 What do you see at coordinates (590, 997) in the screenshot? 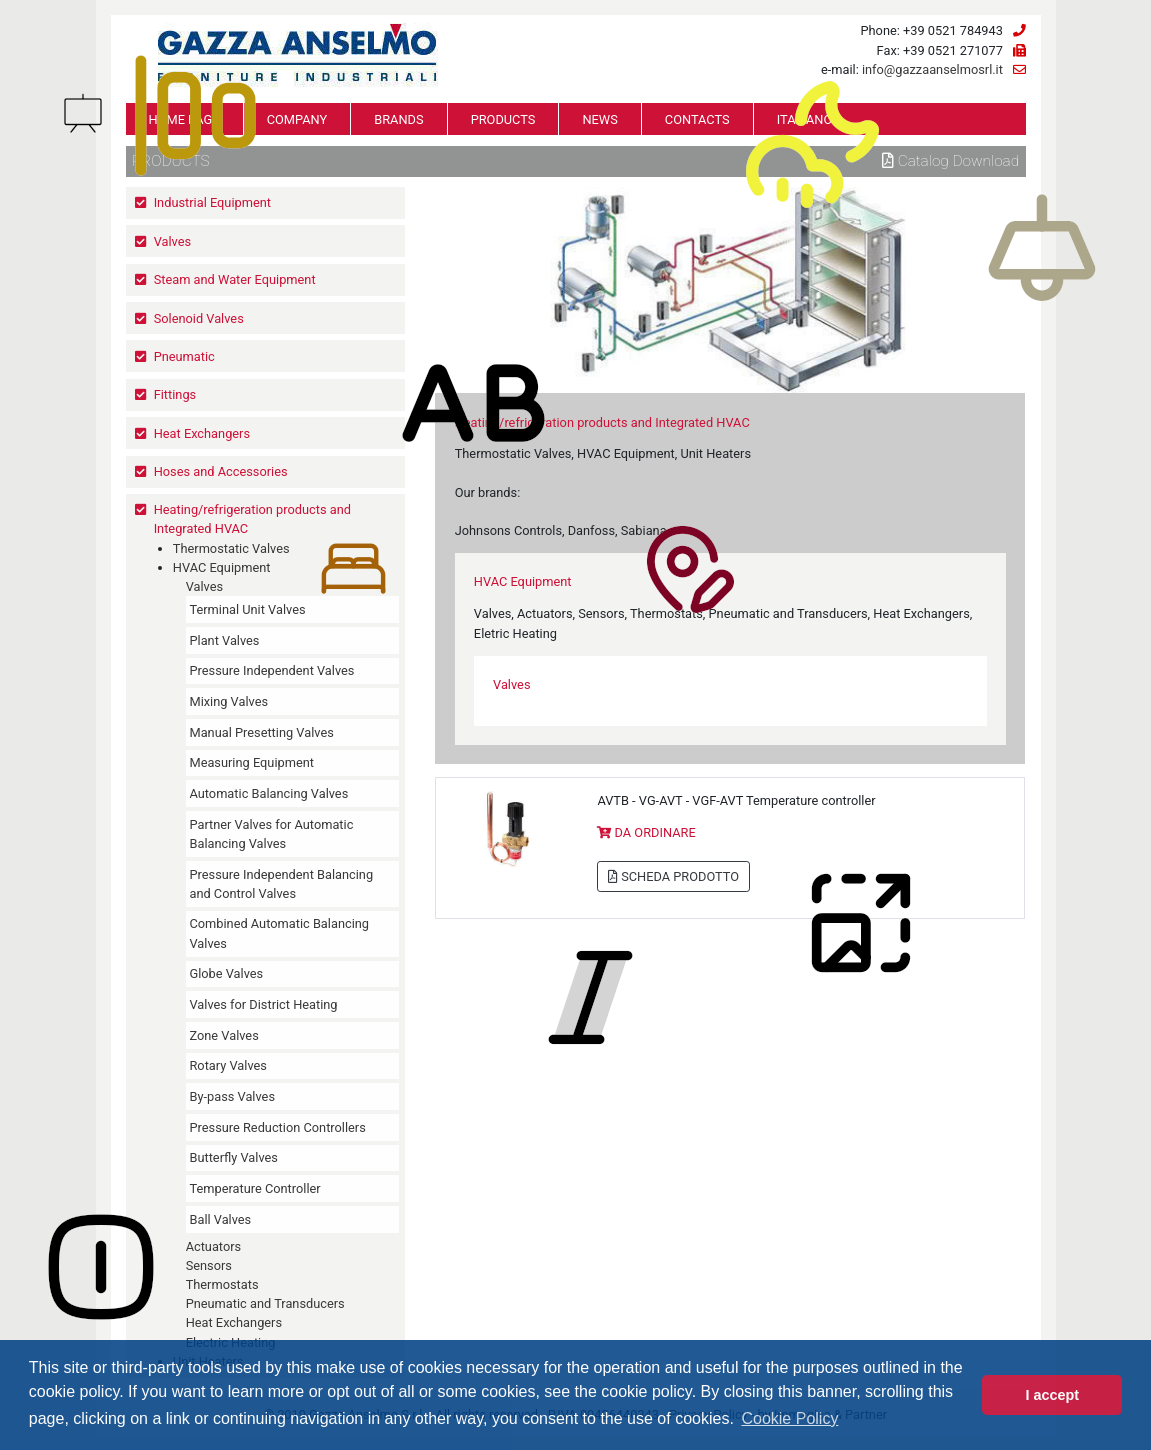
I see `apply italic formatting to selected text` at bounding box center [590, 997].